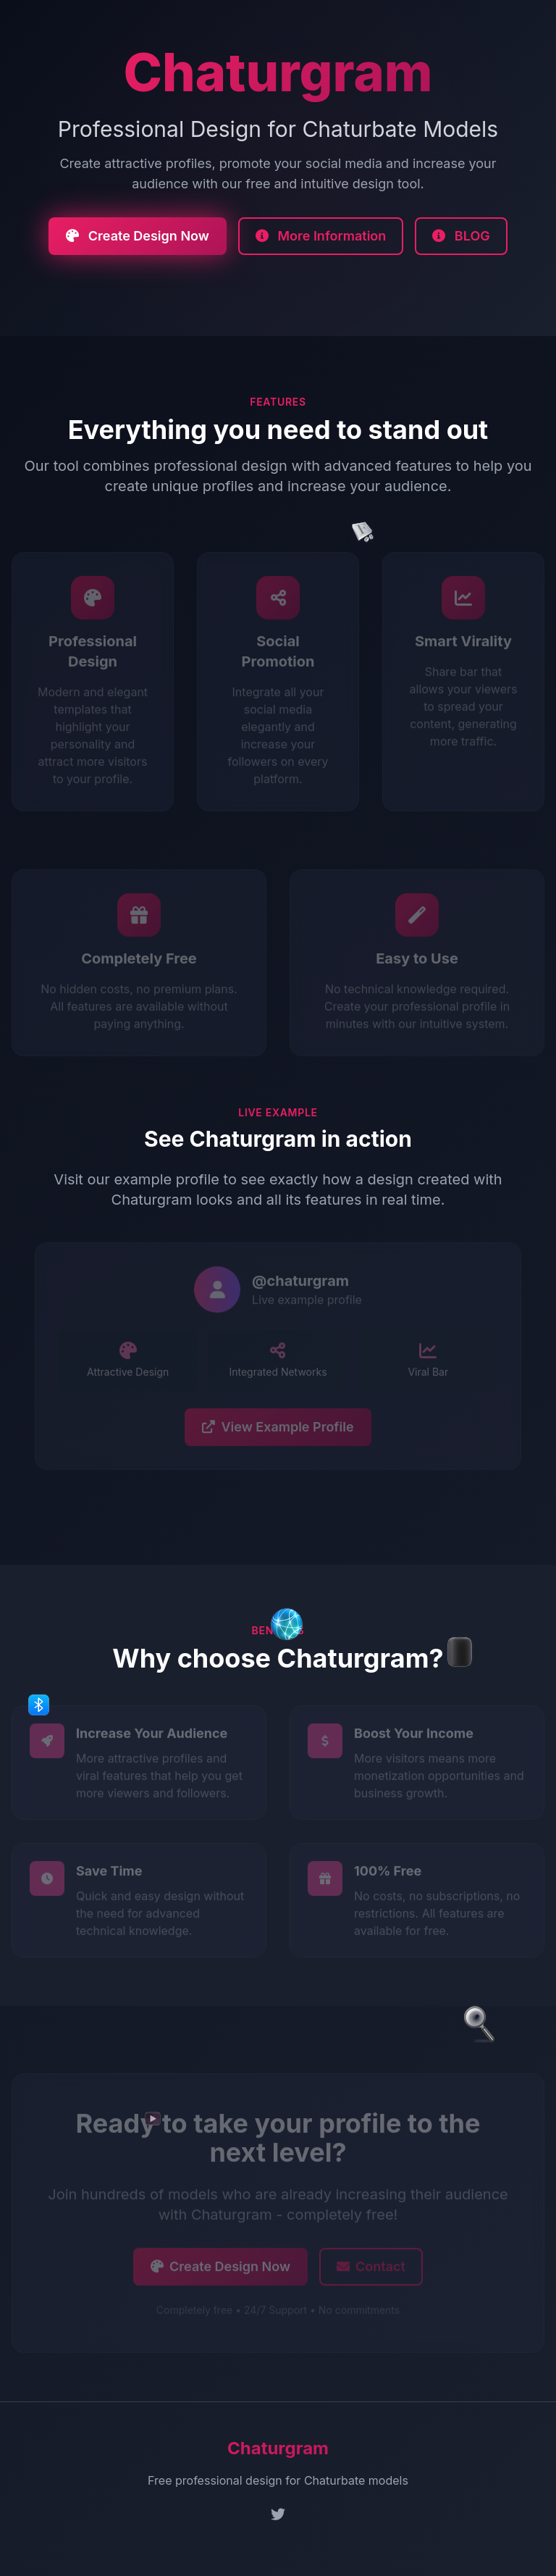  What do you see at coordinates (287, 1624) in the screenshot?
I see `open network browser to view connected devices` at bounding box center [287, 1624].